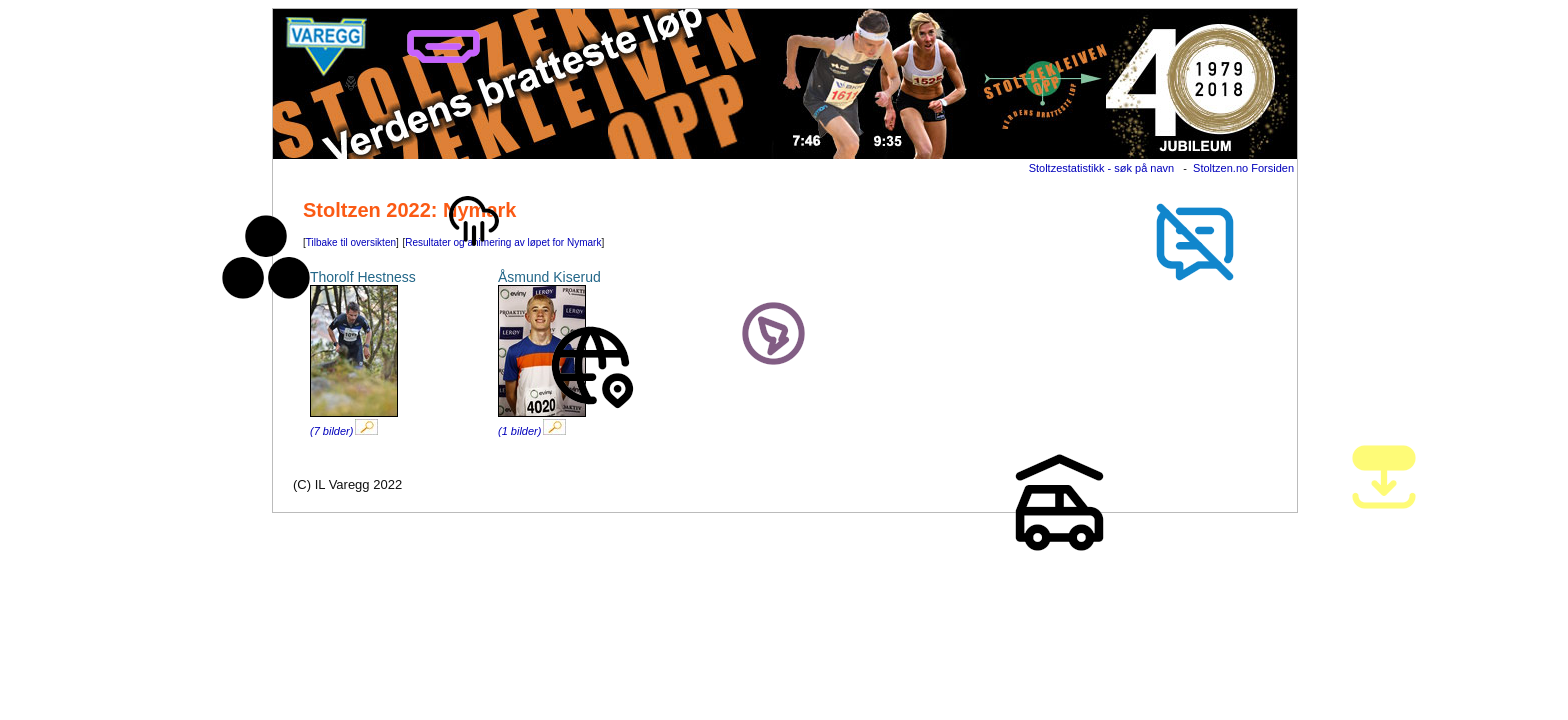  Describe the element at coordinates (1195, 242) in the screenshot. I see `messaging is disabled or unavailable` at that location.